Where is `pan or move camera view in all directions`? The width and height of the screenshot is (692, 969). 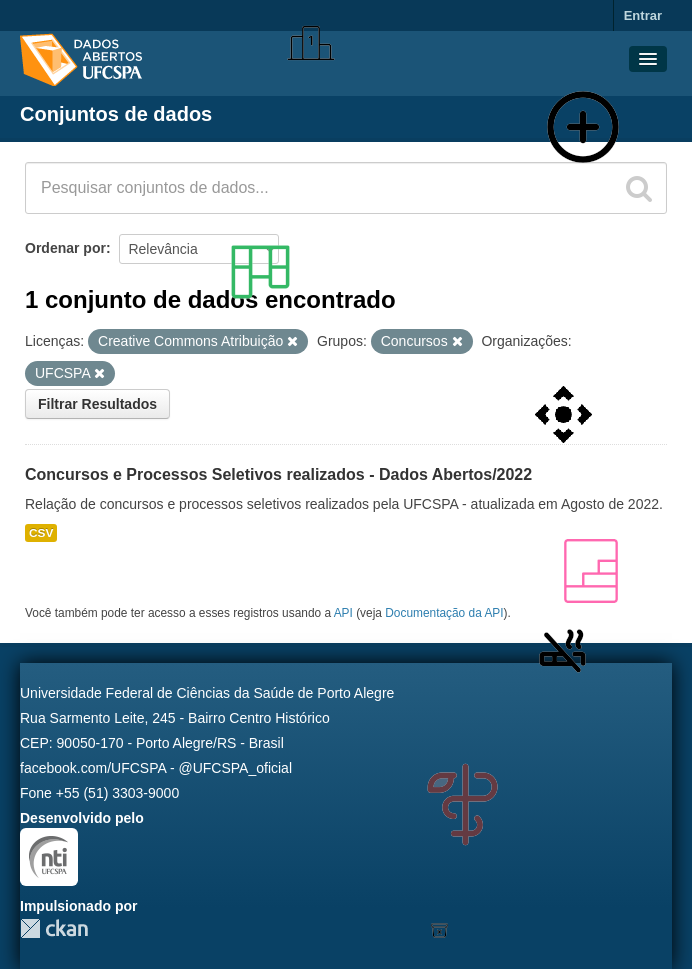 pan or move camera view in all directions is located at coordinates (563, 414).